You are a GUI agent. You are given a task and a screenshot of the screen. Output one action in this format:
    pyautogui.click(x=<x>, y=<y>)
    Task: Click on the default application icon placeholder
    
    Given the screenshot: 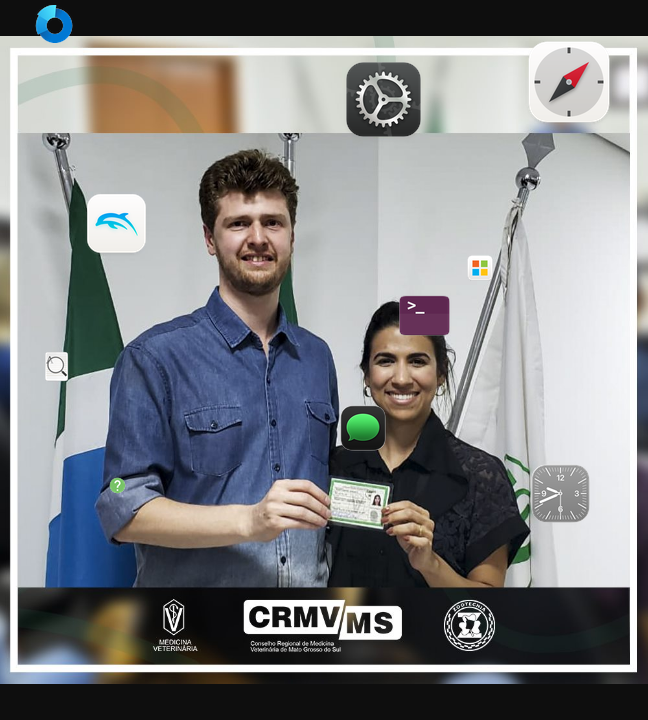 What is the action you would take?
    pyautogui.click(x=383, y=99)
    